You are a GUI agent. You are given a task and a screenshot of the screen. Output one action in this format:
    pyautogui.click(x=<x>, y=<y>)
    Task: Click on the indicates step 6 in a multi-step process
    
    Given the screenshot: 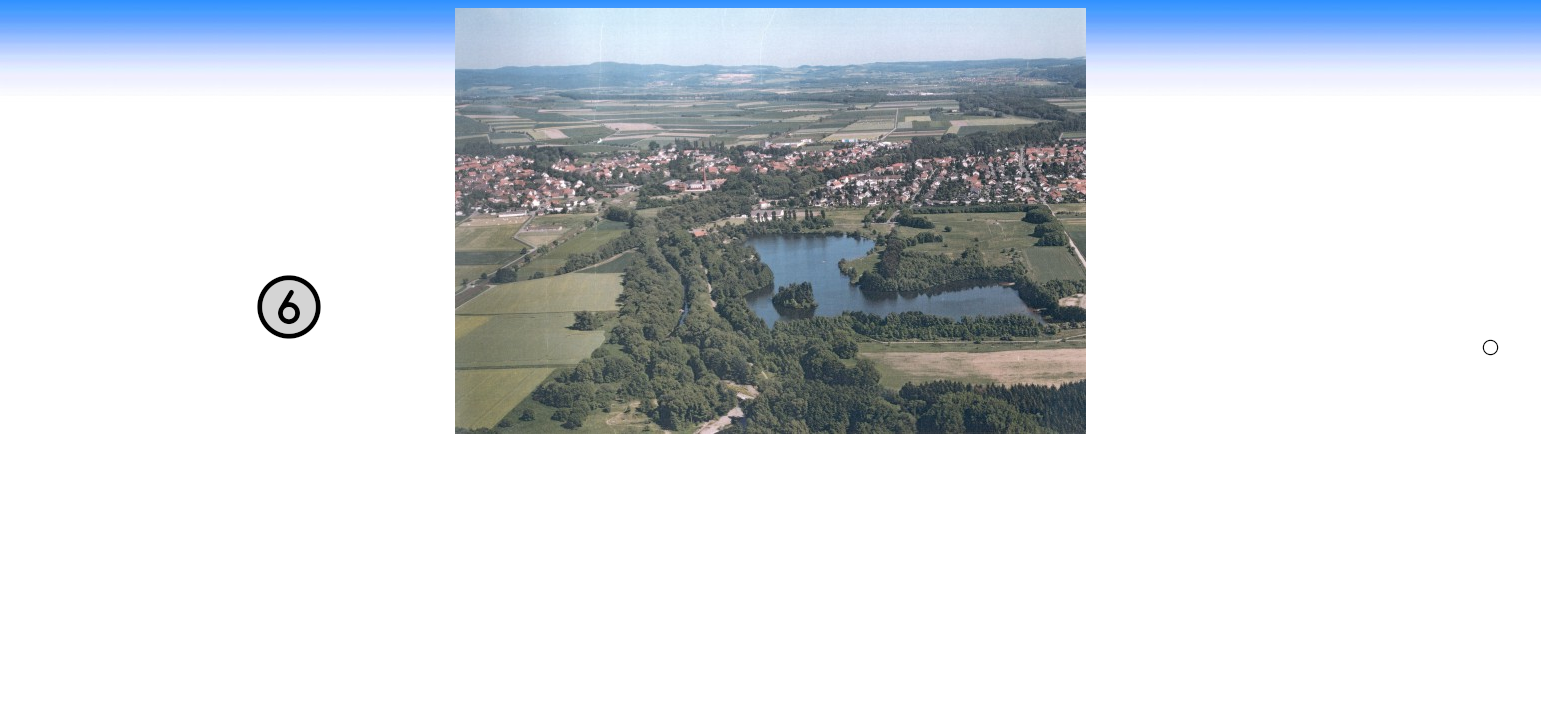 What is the action you would take?
    pyautogui.click(x=289, y=307)
    